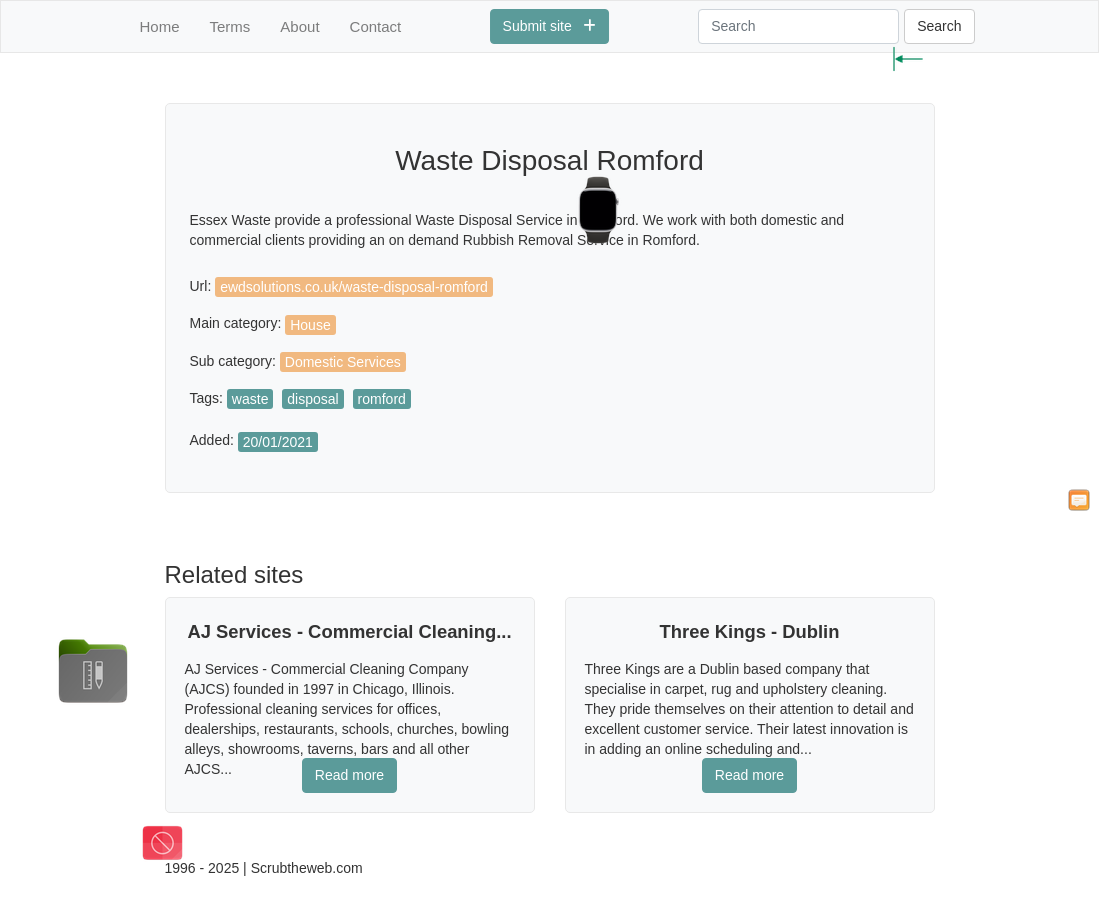 The width and height of the screenshot is (1099, 903). What do you see at coordinates (908, 59) in the screenshot?
I see `go to the first item in a list or sequence` at bounding box center [908, 59].